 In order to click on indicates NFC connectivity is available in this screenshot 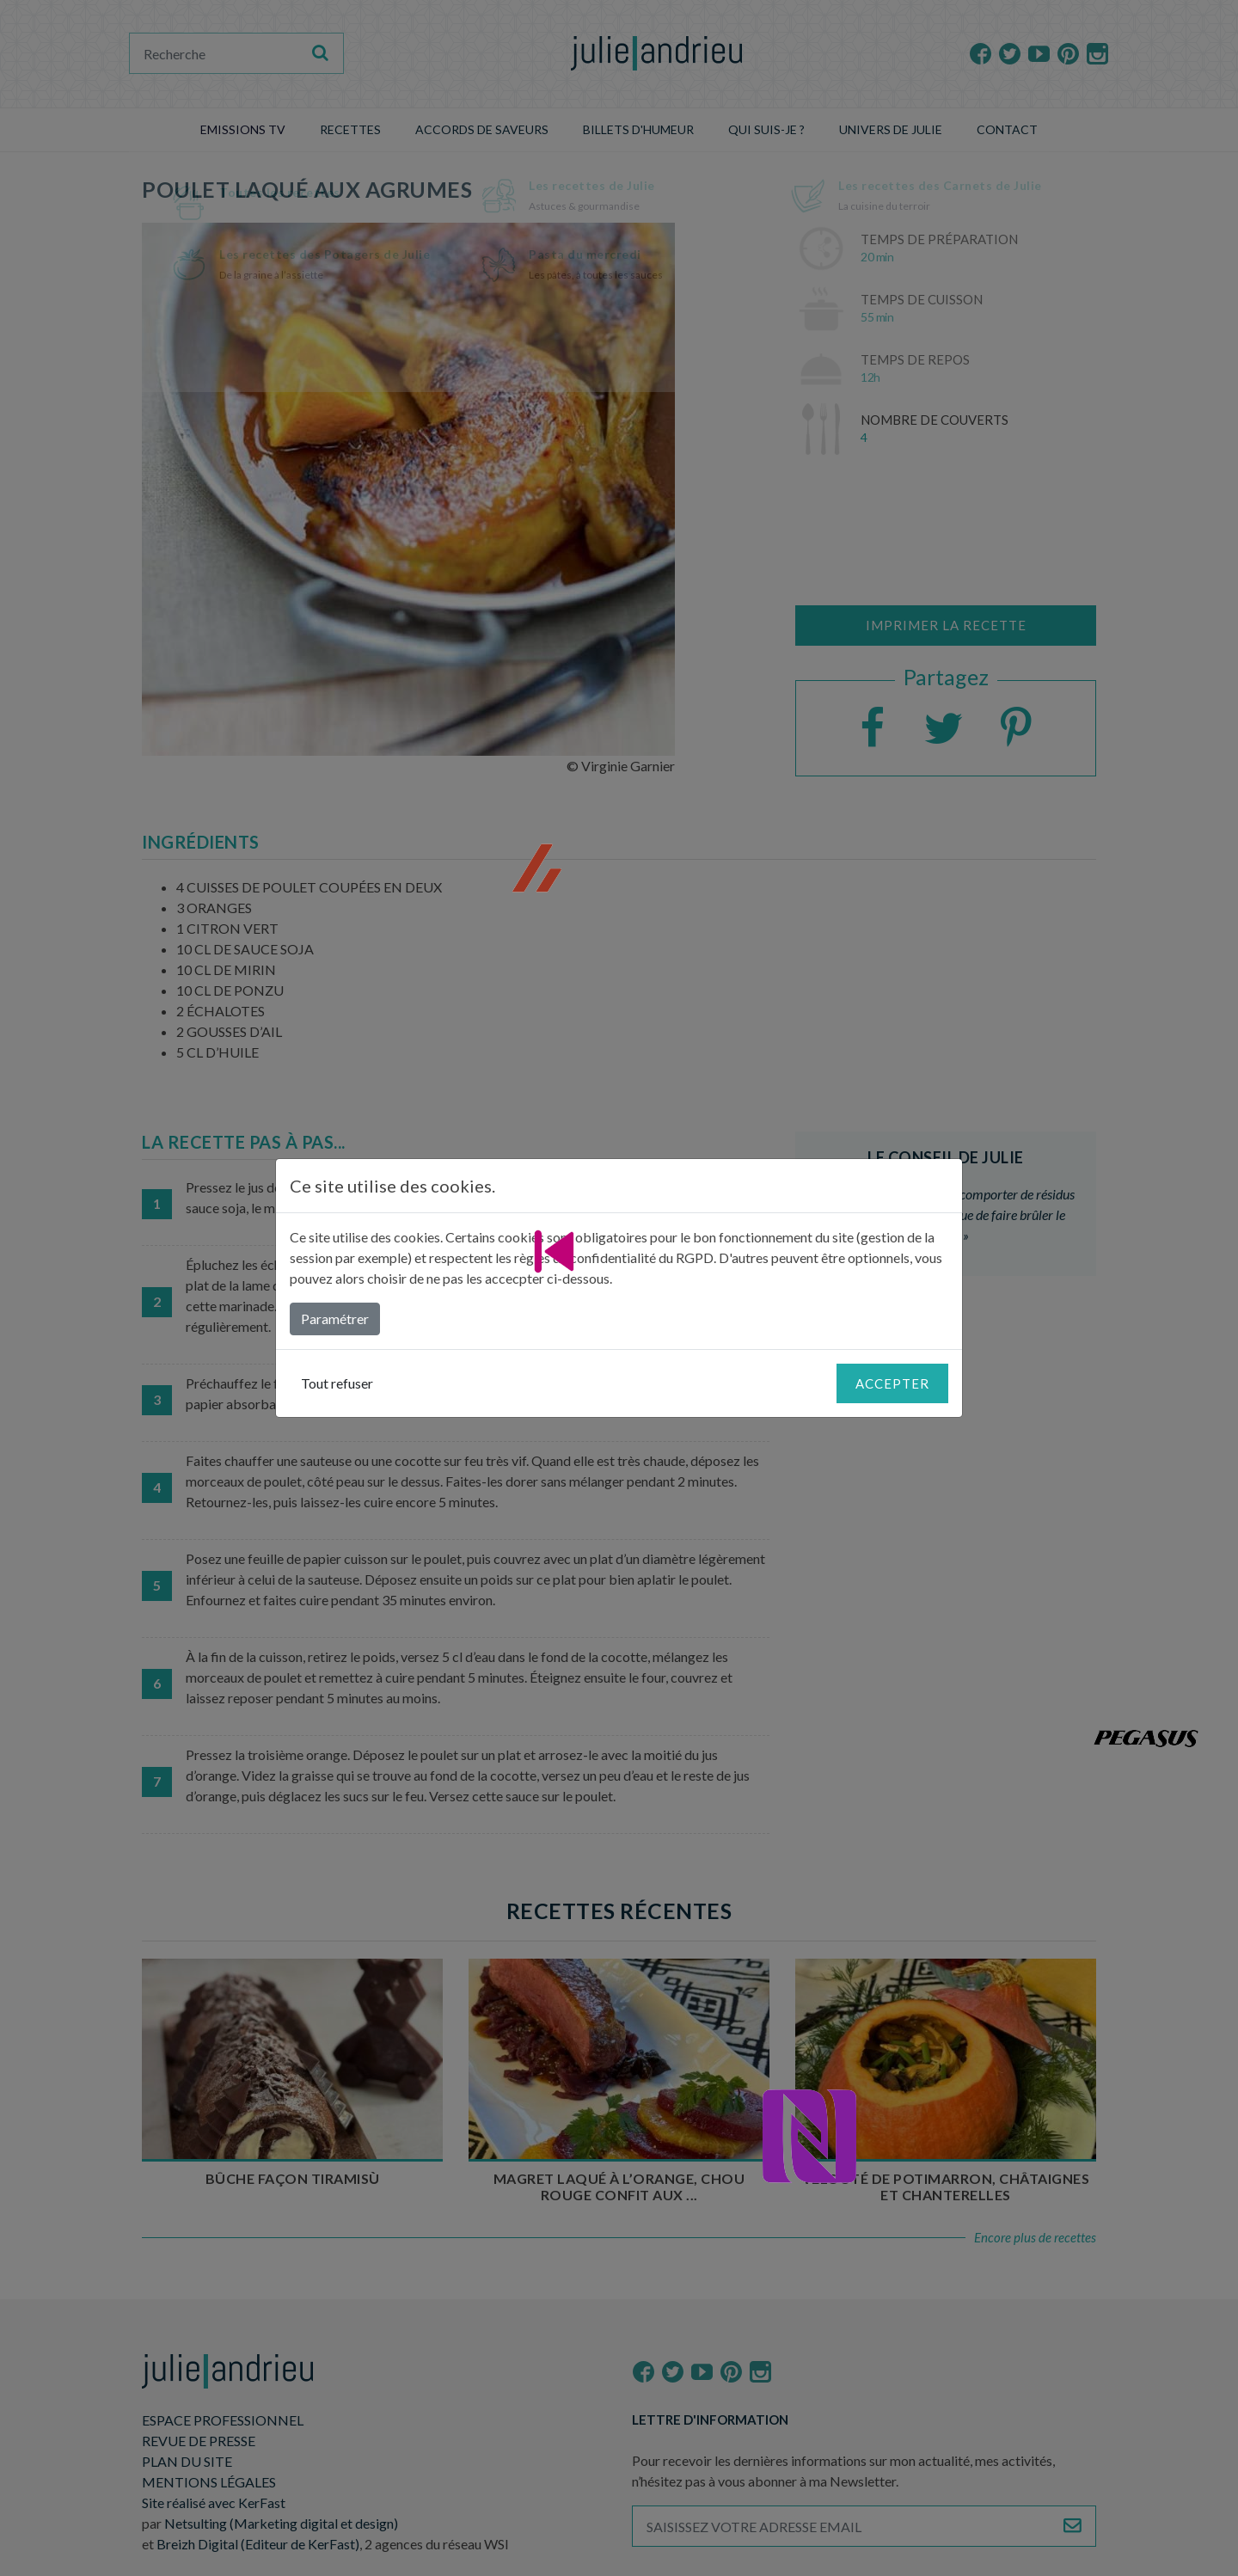, I will do `click(809, 2136)`.